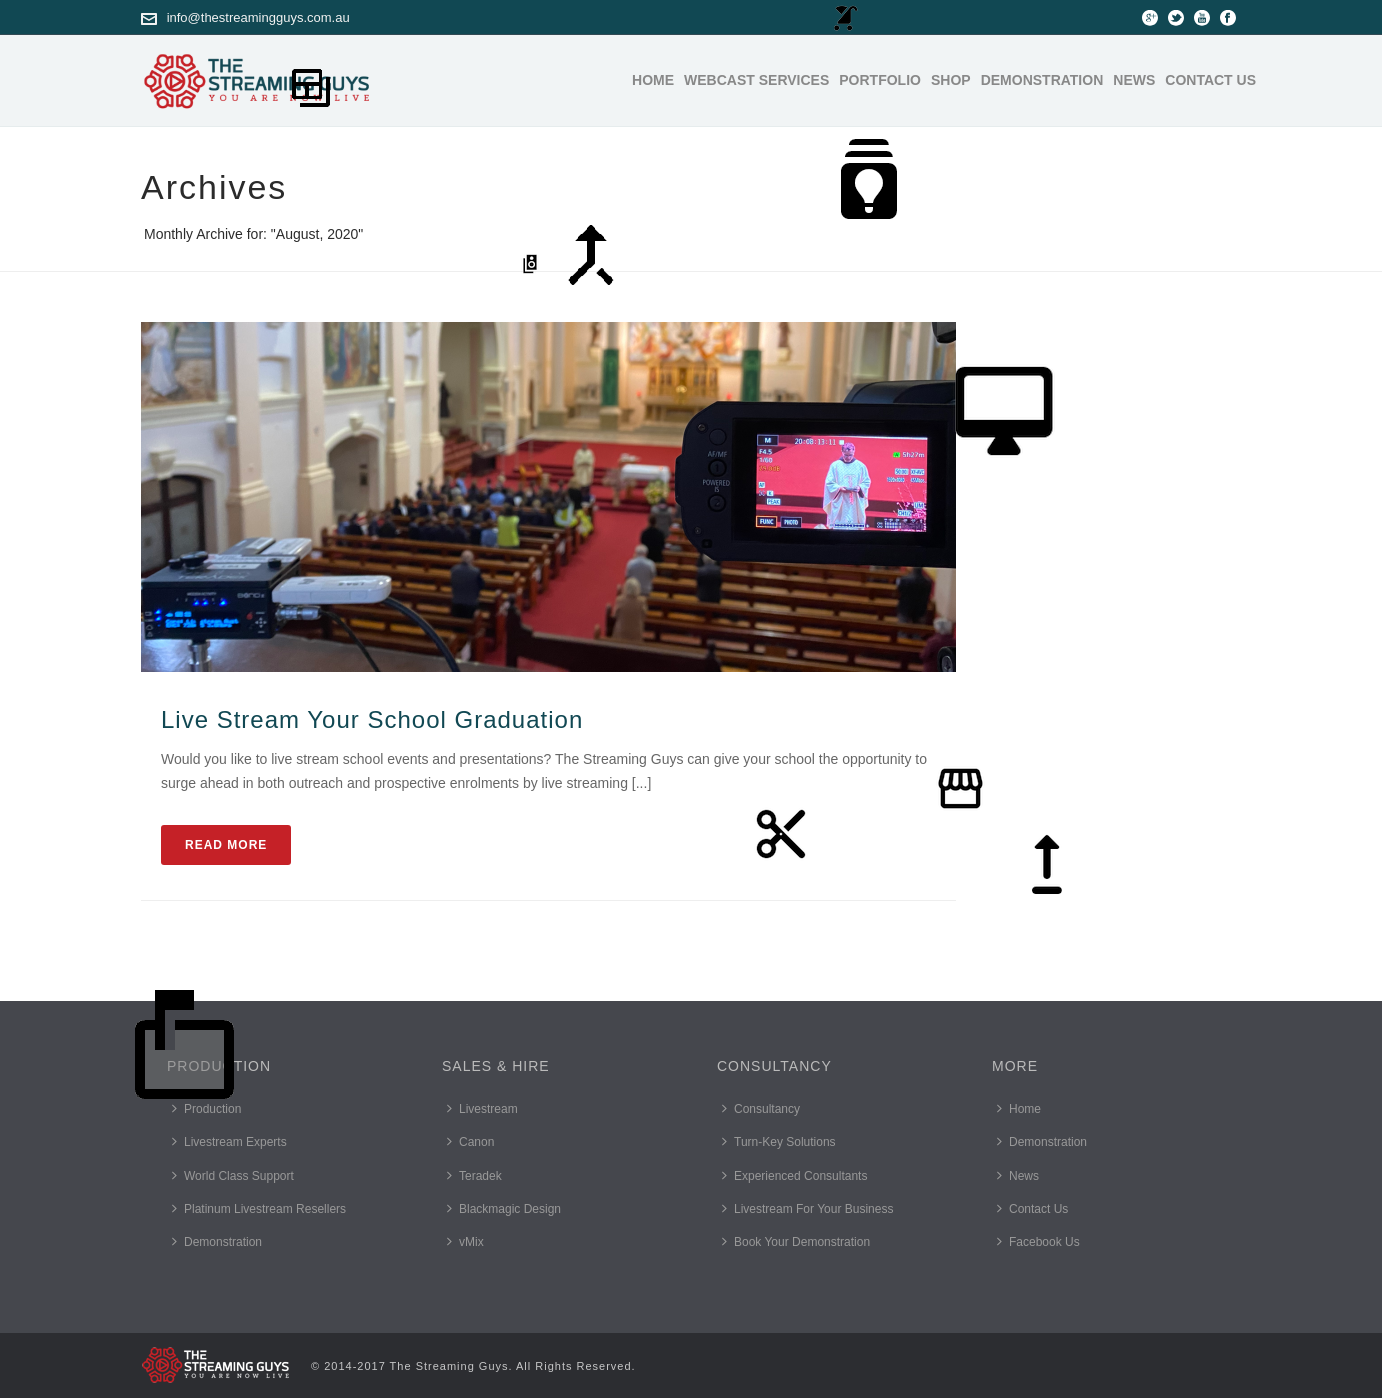 This screenshot has width=1382, height=1398. What do you see at coordinates (869, 179) in the screenshot?
I see `view batch predictions or queued insights` at bounding box center [869, 179].